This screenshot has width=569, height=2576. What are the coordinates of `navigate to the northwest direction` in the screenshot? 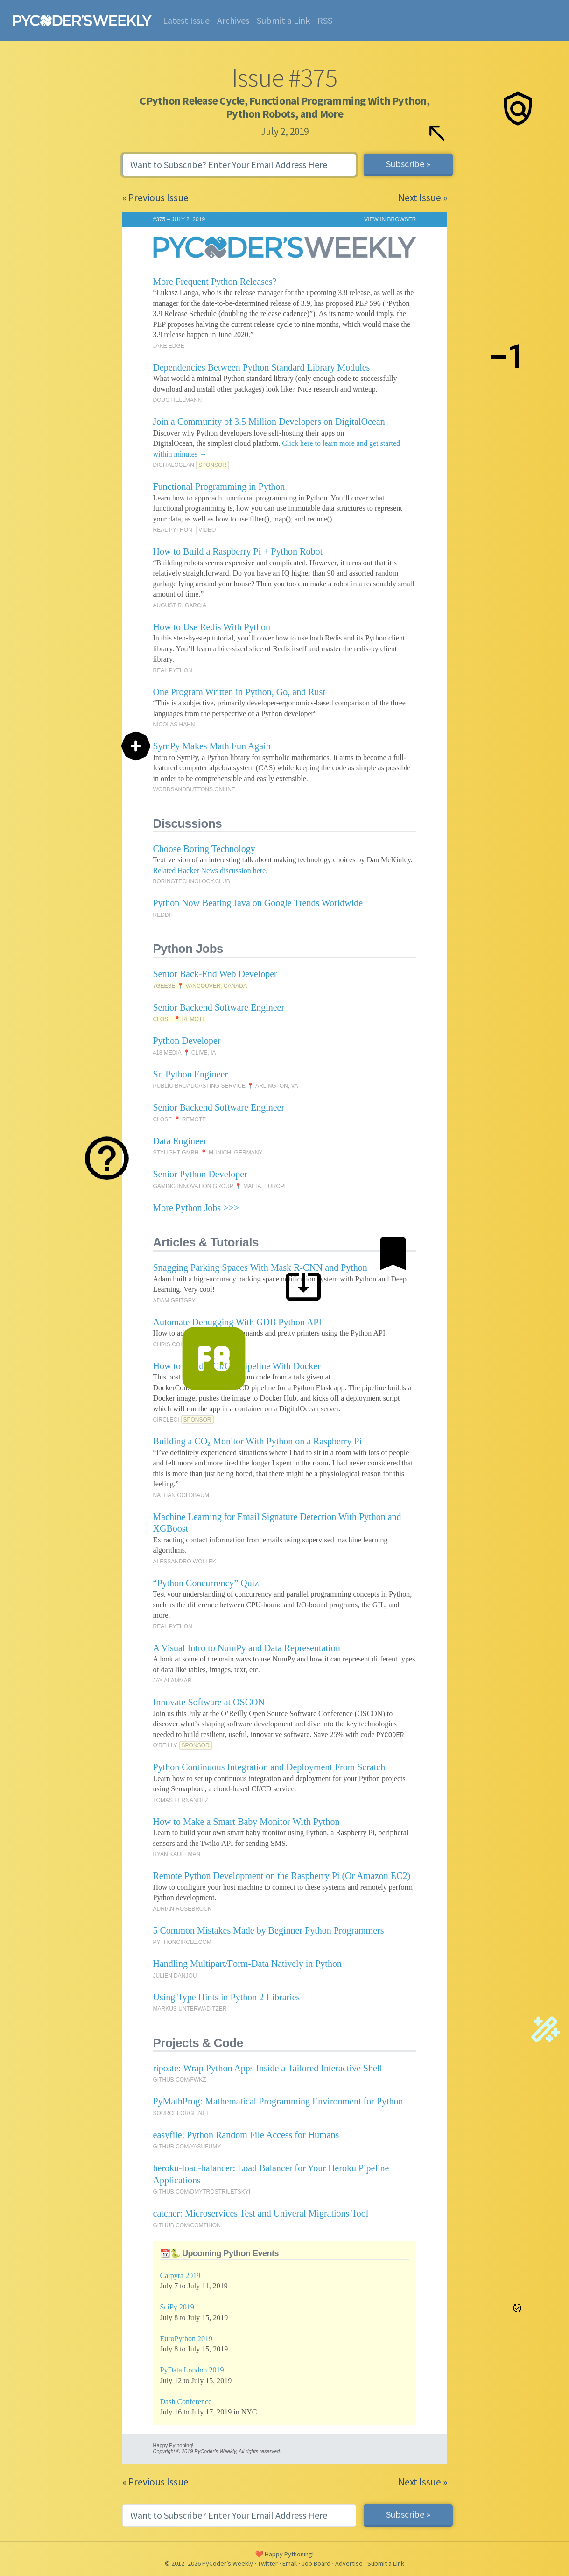 It's located at (436, 133).